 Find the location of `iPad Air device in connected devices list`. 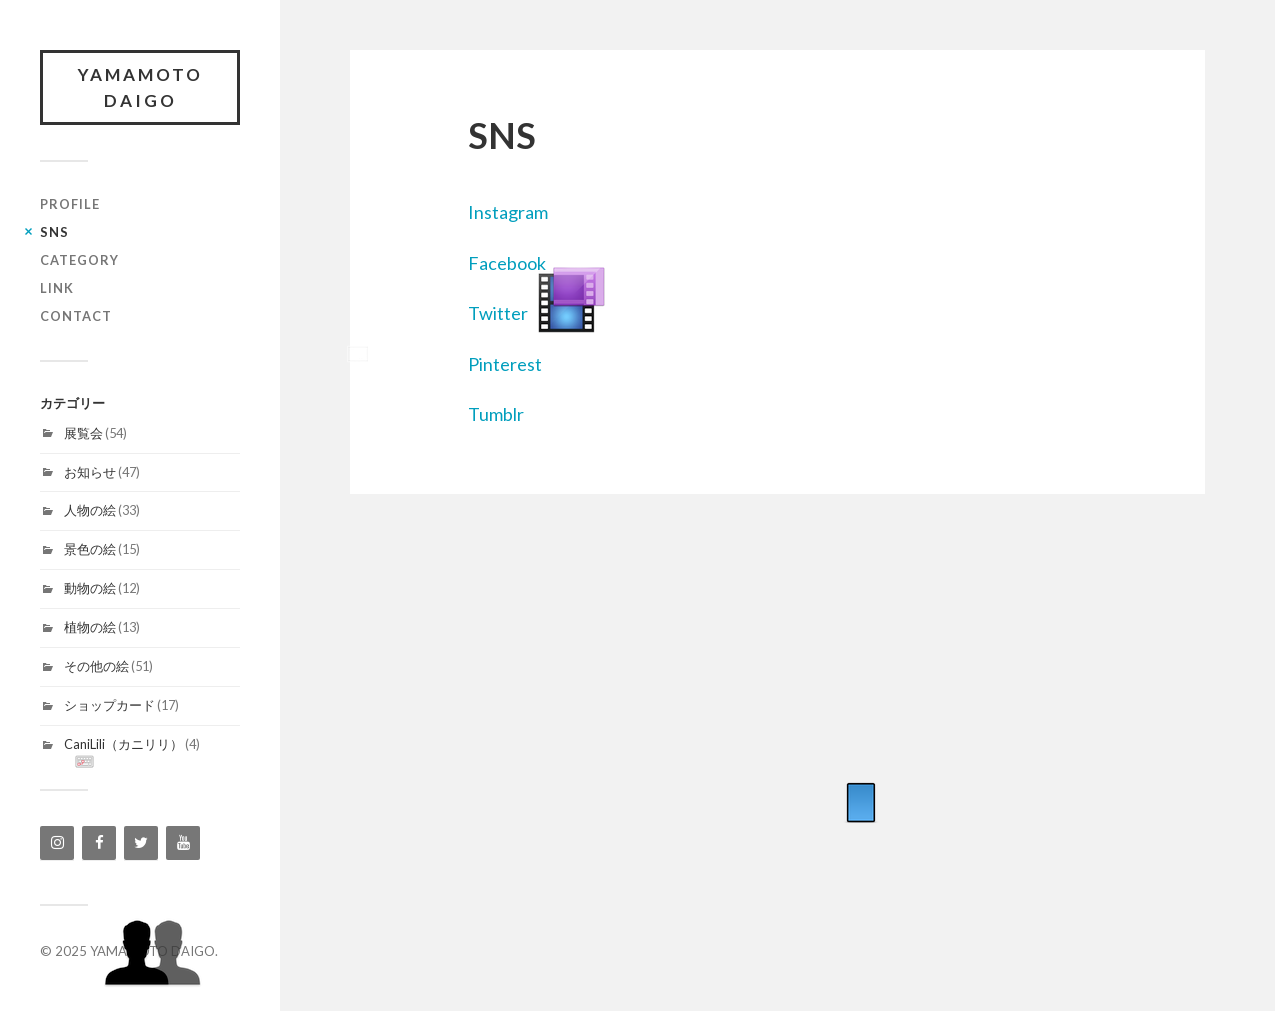

iPad Air device in connected devices list is located at coordinates (861, 803).